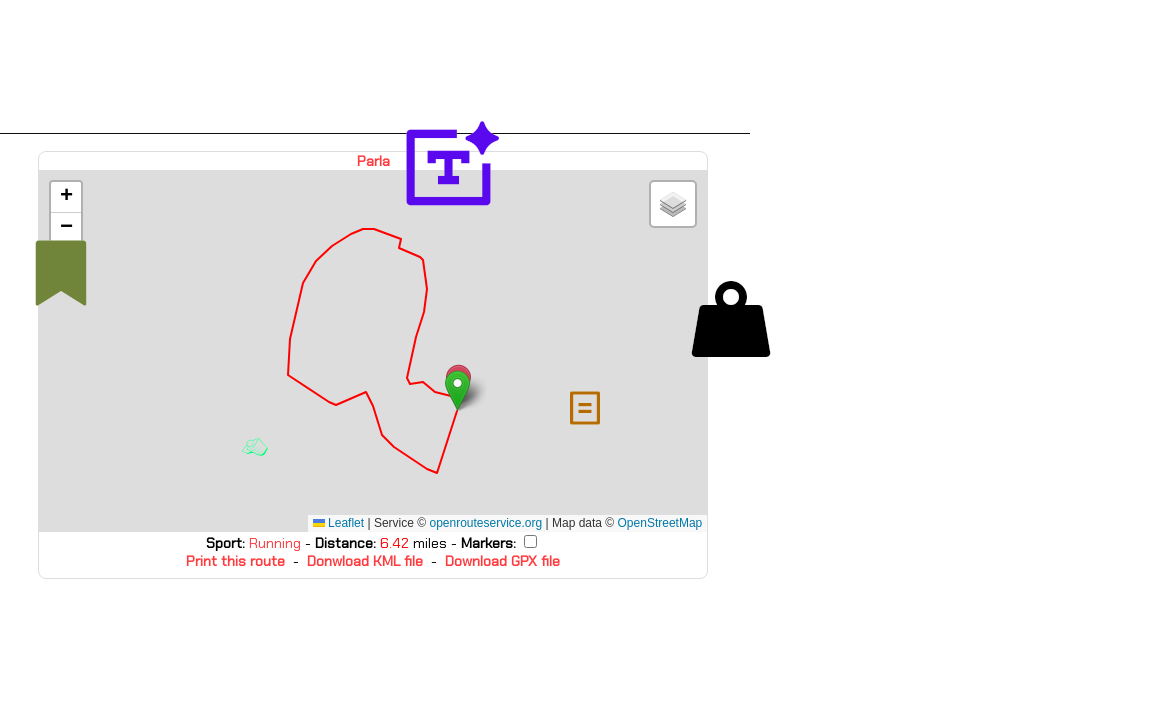 The height and width of the screenshot is (720, 1175). Describe the element at coordinates (448, 167) in the screenshot. I see `generate text using AI` at that location.